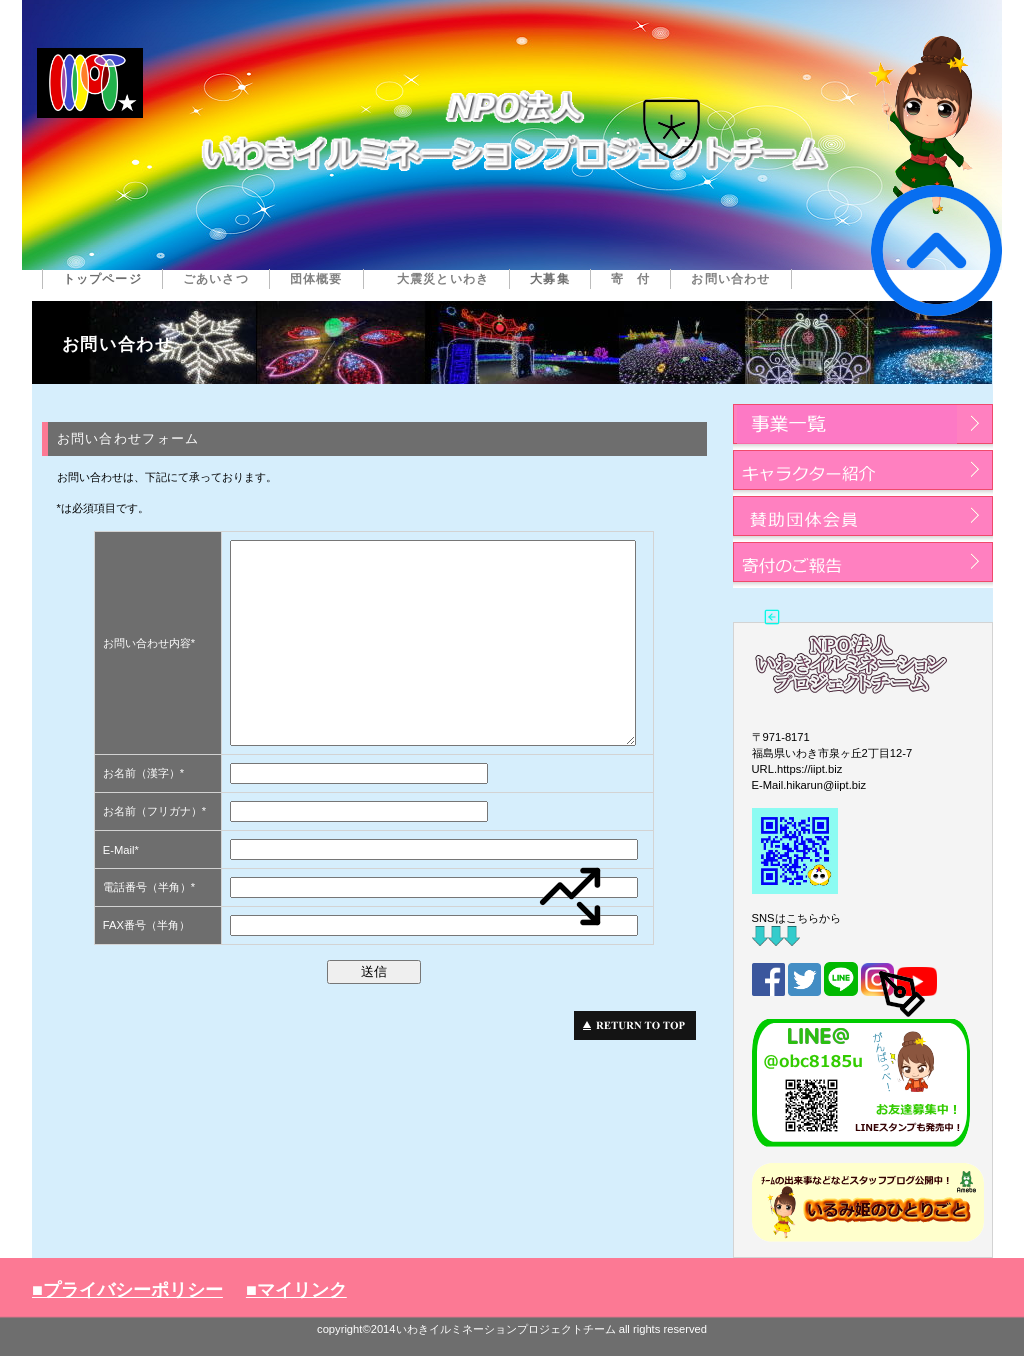  Describe the element at coordinates (772, 617) in the screenshot. I see `go back to the previous screen` at that location.